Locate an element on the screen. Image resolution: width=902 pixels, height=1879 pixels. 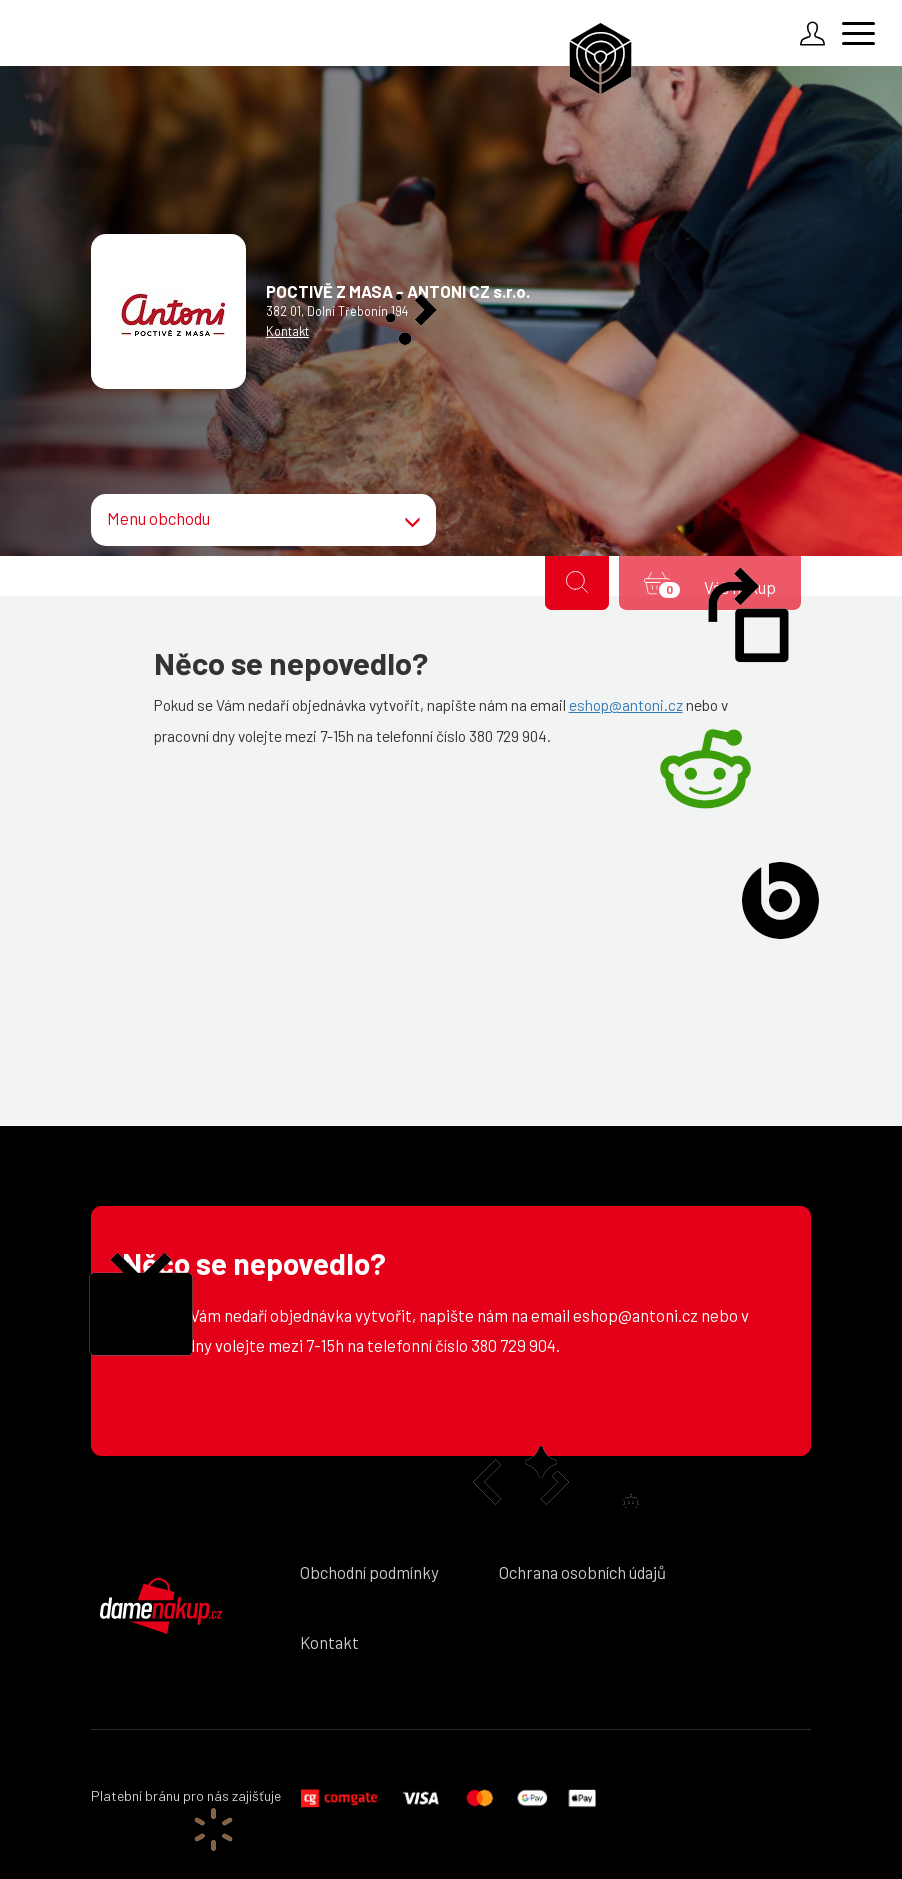
trivy security scanner logo is located at coordinates (600, 58).